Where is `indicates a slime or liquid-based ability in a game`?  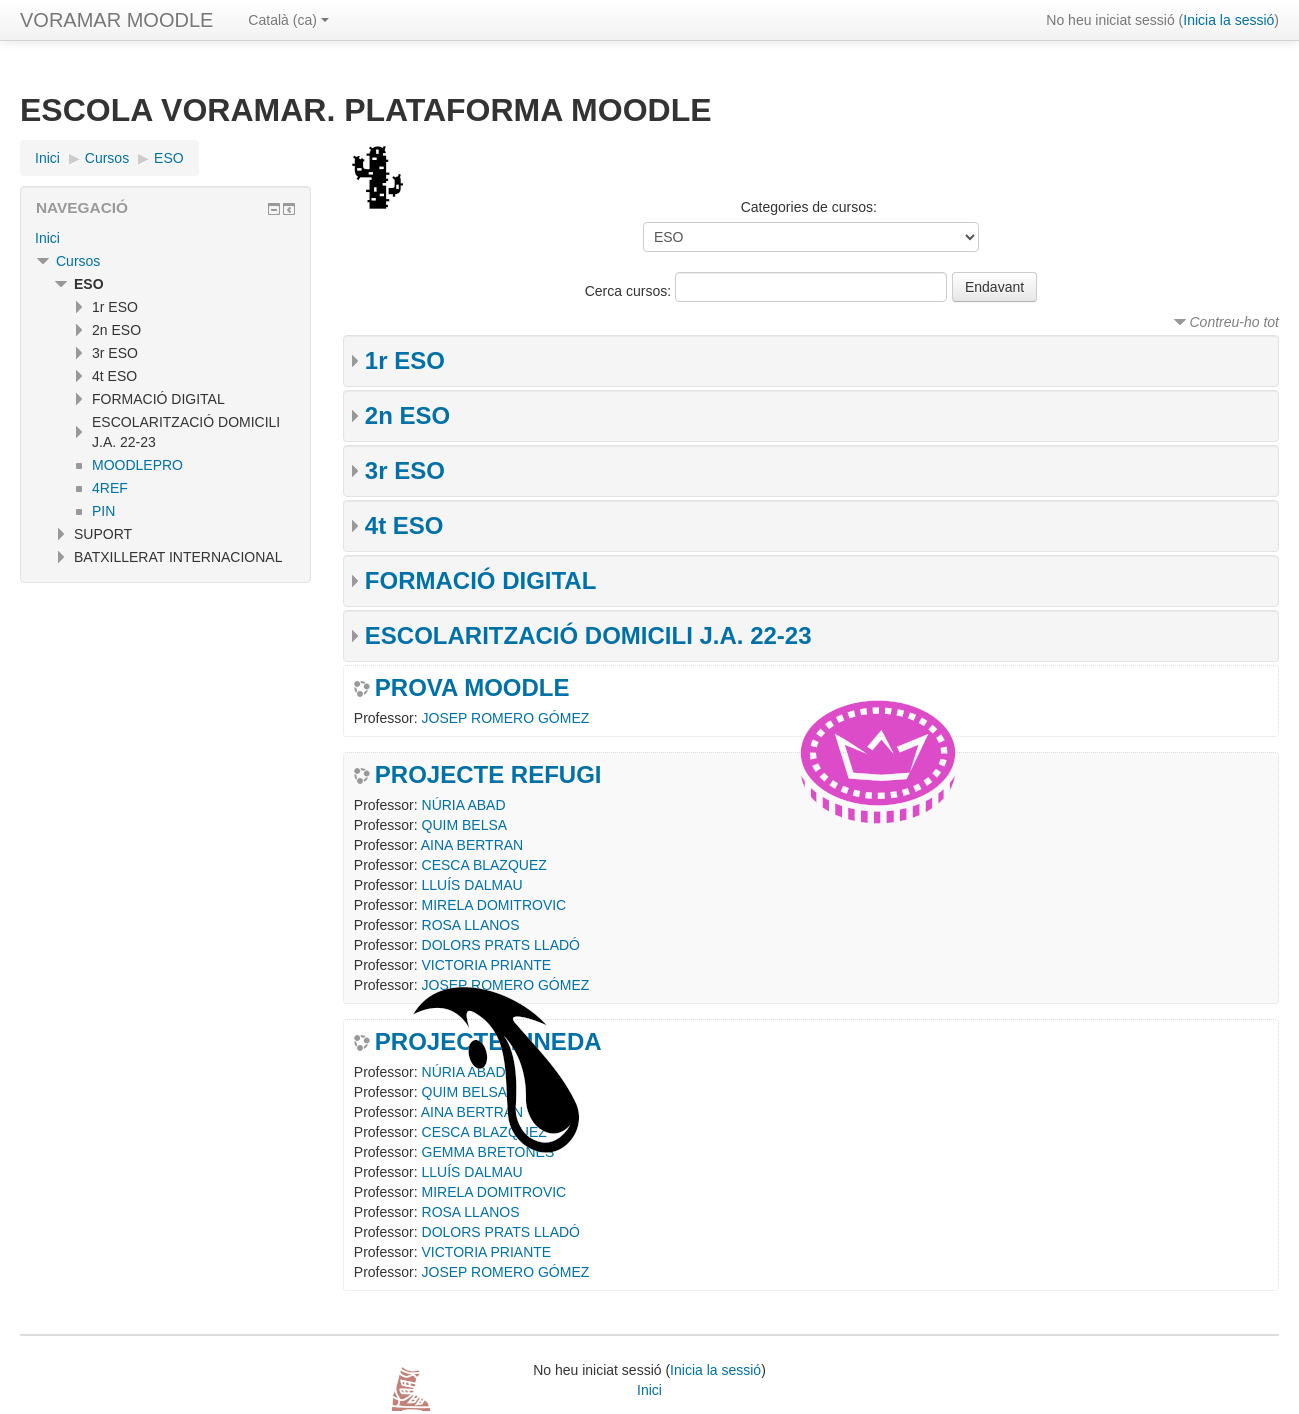
indicates a slime or liquid-based ability in a game is located at coordinates (495, 1071).